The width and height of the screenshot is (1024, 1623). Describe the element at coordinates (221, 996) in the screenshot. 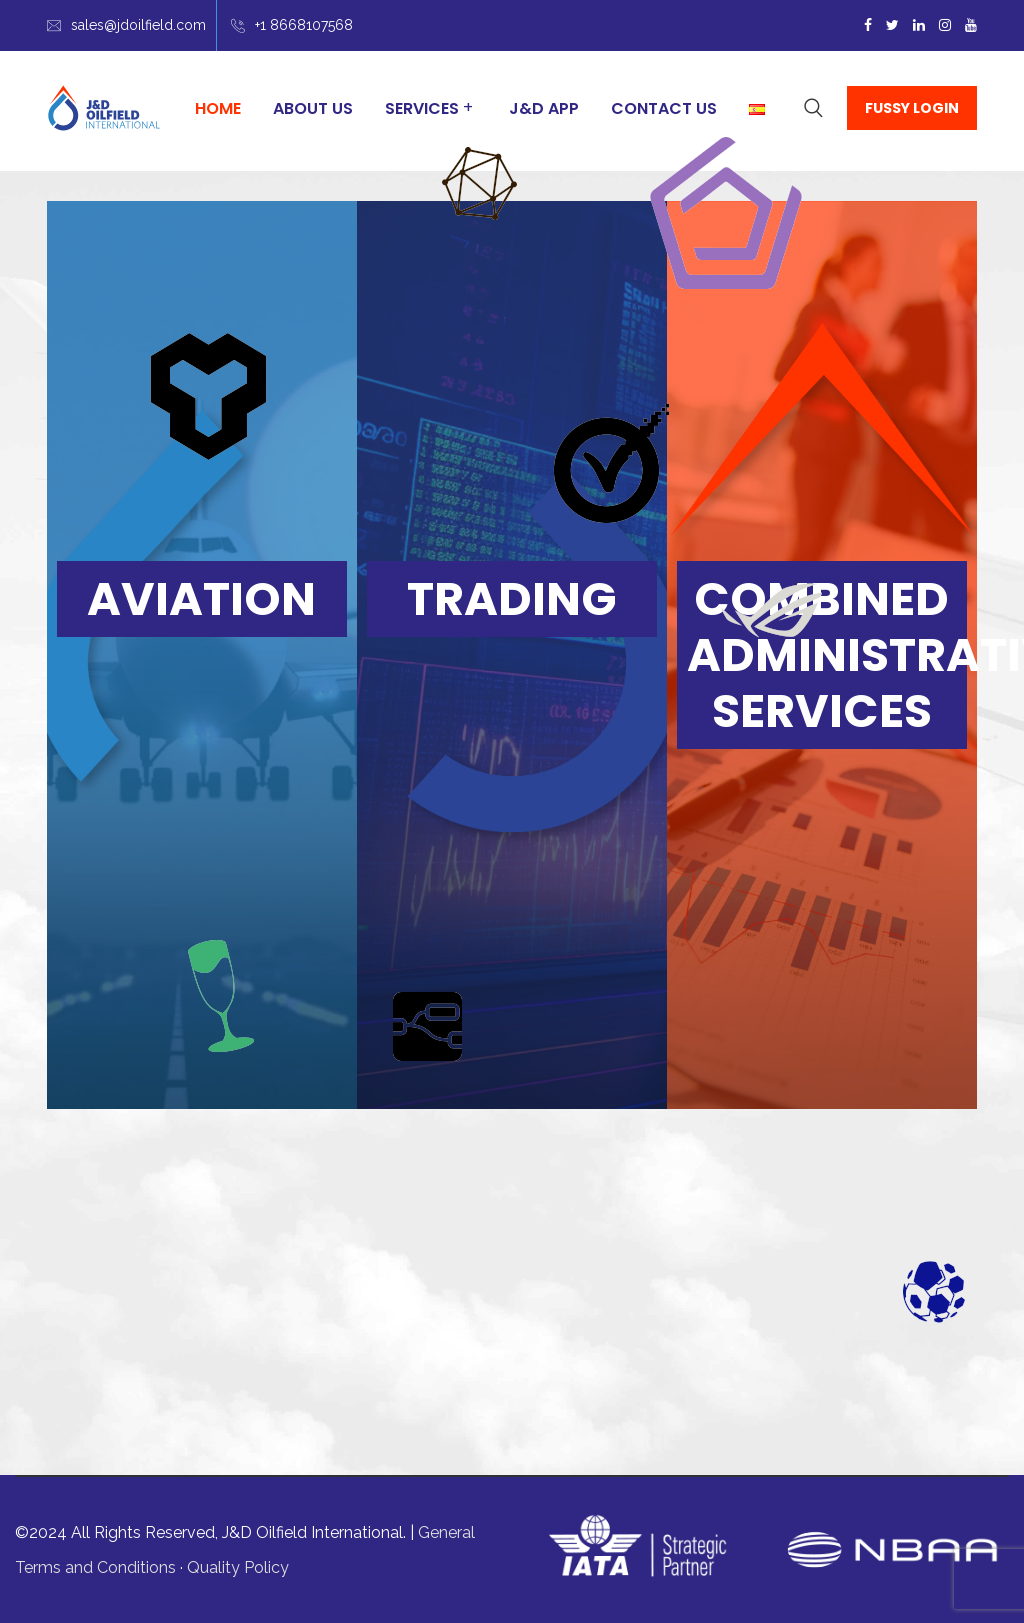

I see `wine compatibility layer application logo` at that location.